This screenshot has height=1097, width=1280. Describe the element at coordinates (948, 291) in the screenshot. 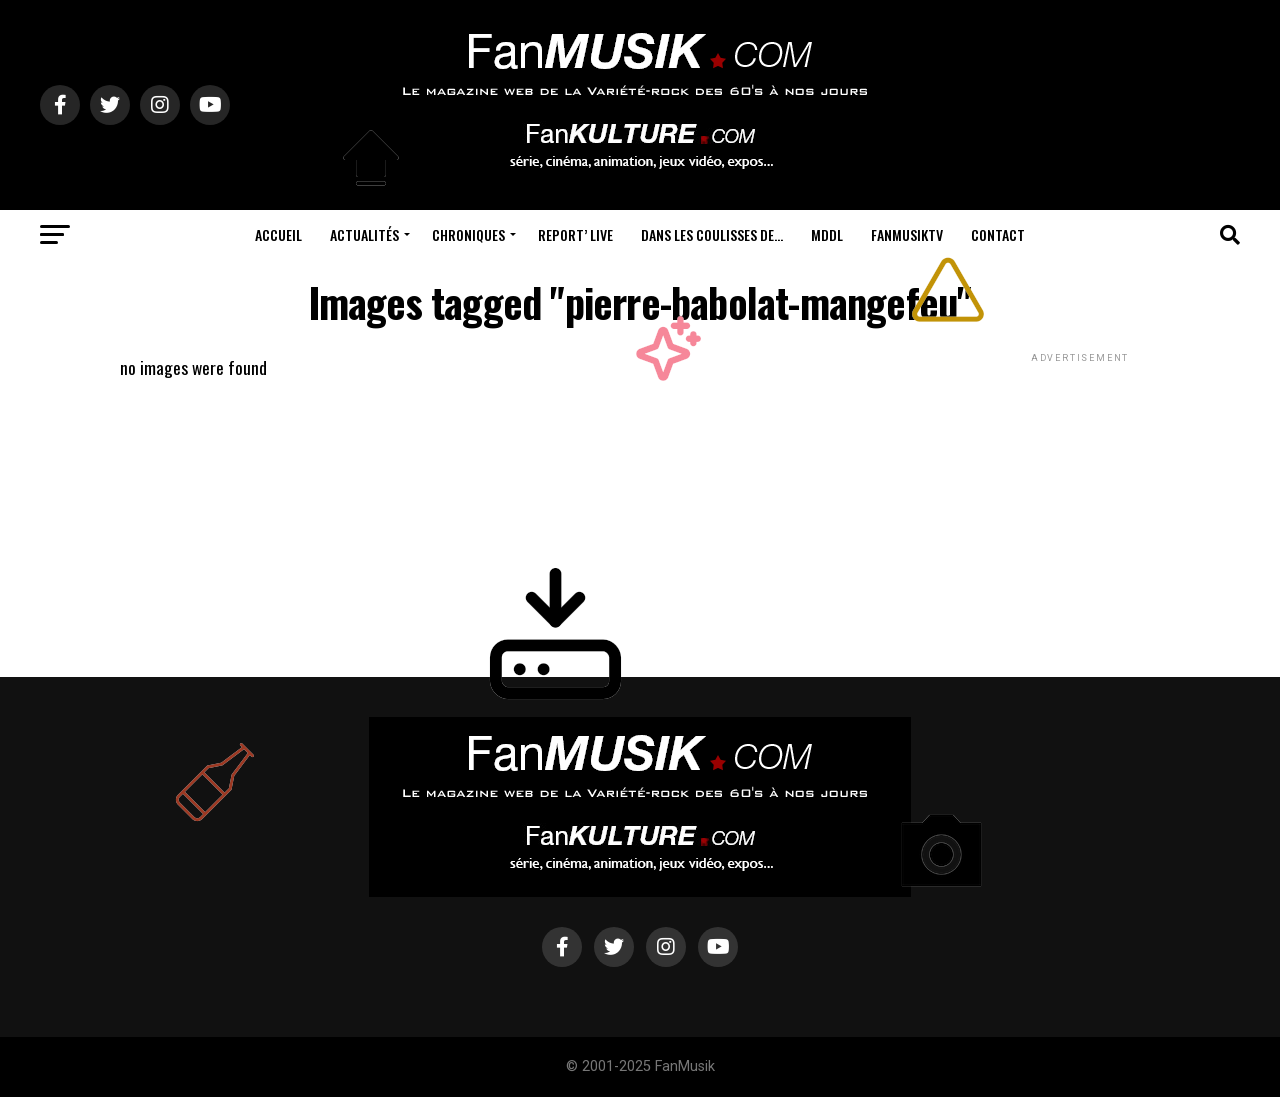

I see `indicates a warning or caution state` at that location.